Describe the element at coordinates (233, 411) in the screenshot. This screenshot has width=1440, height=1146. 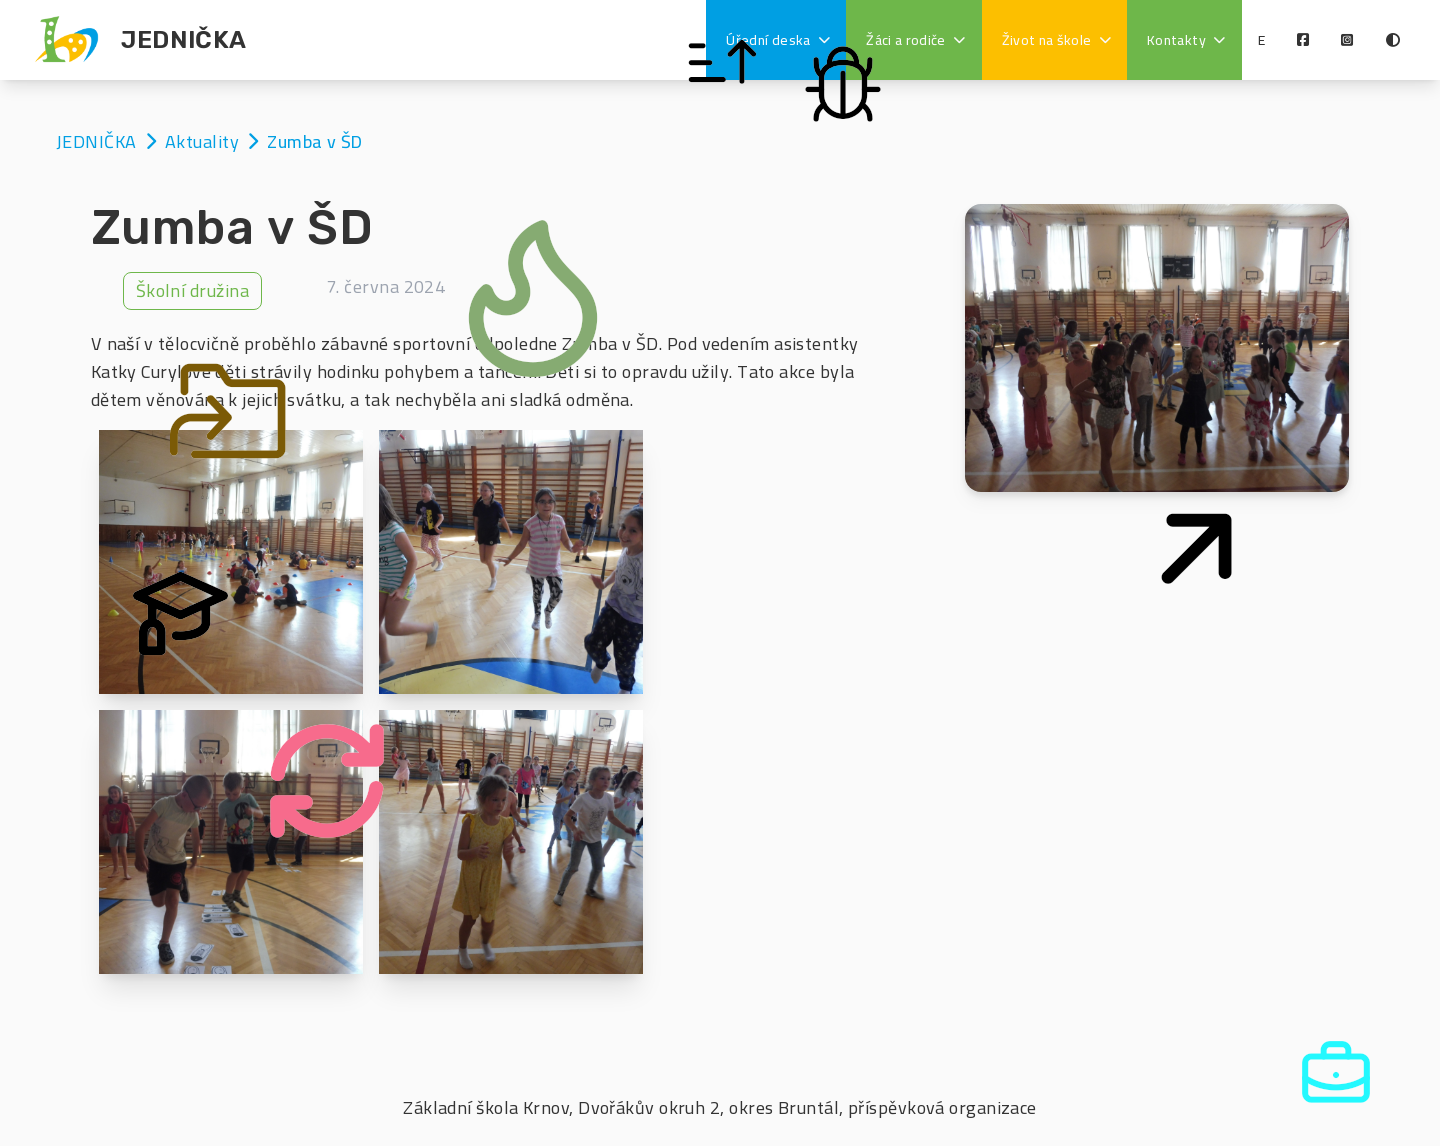
I see `access a linked or shortcut folder` at that location.